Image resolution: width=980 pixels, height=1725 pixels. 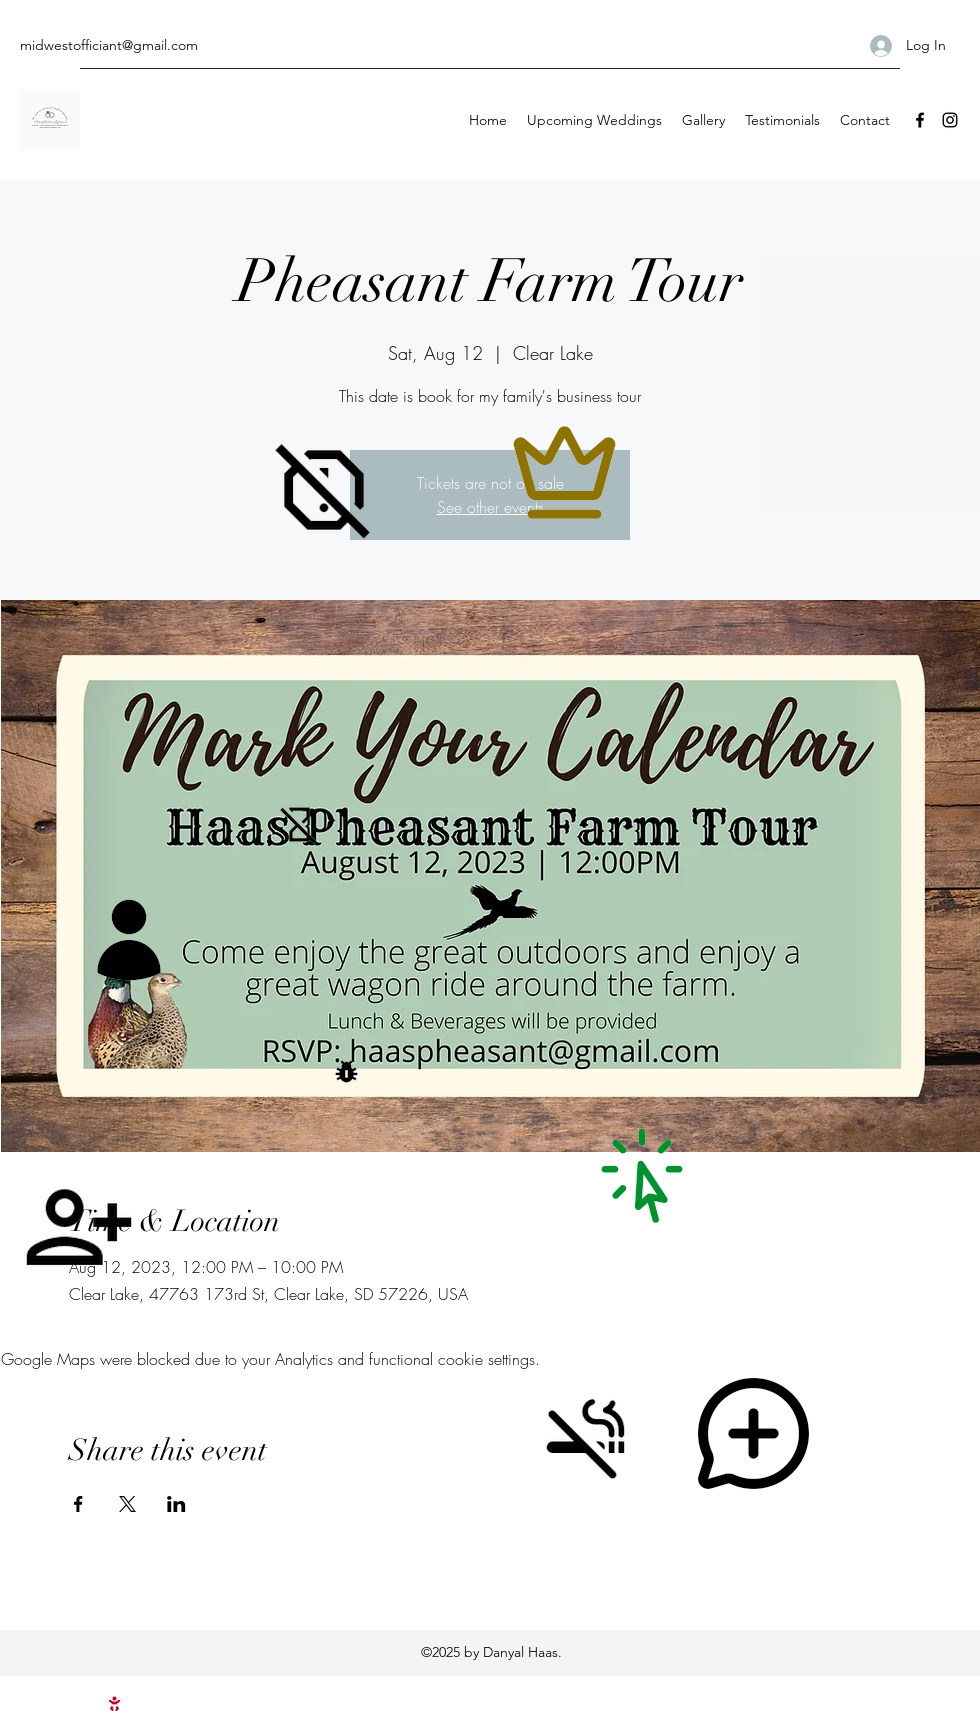 What do you see at coordinates (753, 1433) in the screenshot?
I see `start a new conversation` at bounding box center [753, 1433].